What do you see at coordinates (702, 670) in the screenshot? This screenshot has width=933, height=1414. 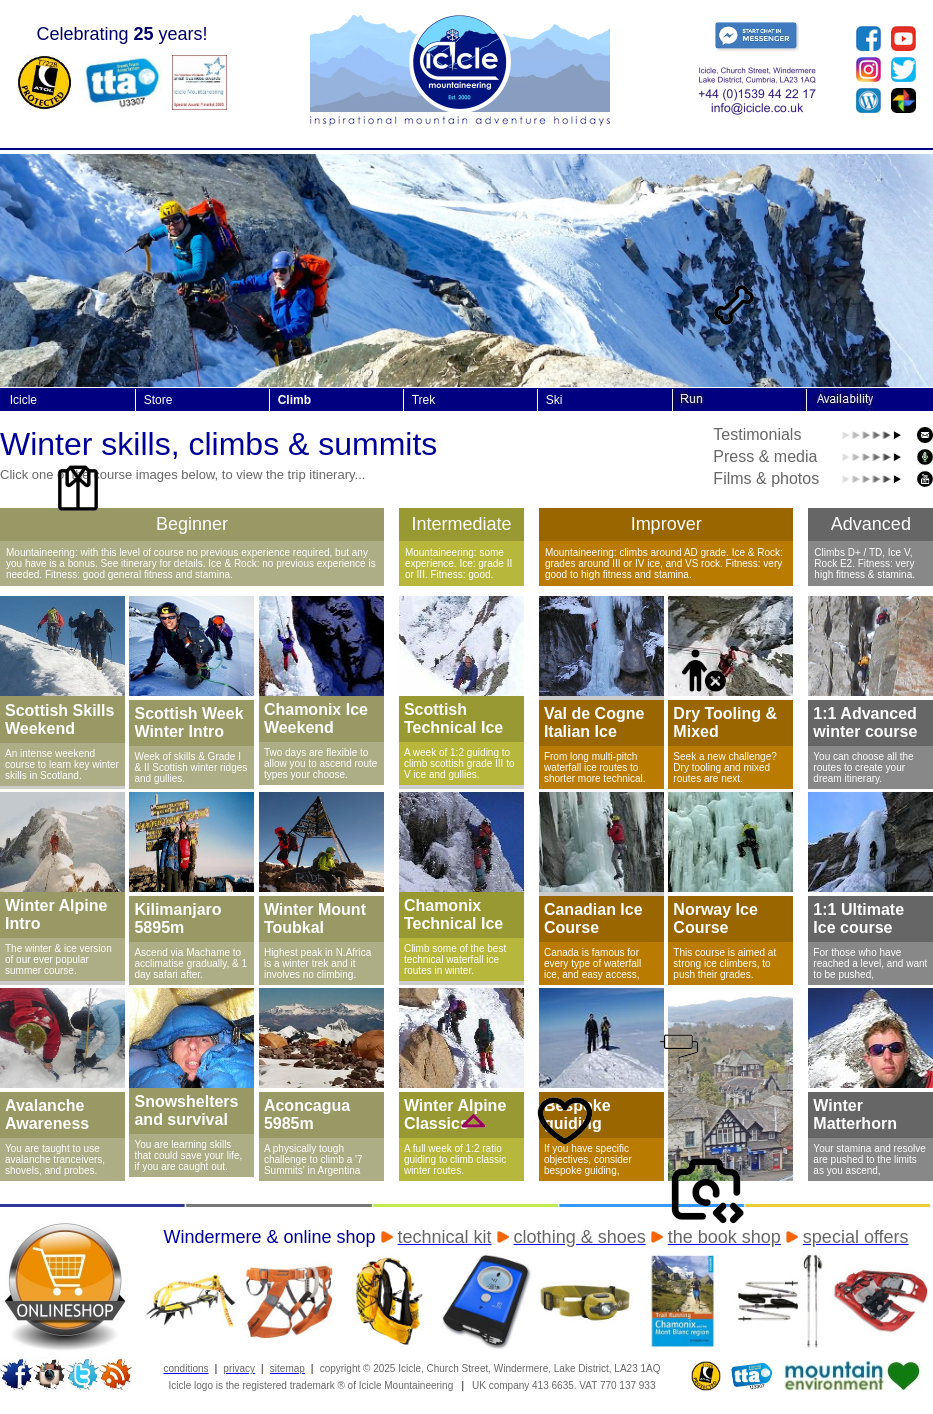 I see `remove a user or contact` at bounding box center [702, 670].